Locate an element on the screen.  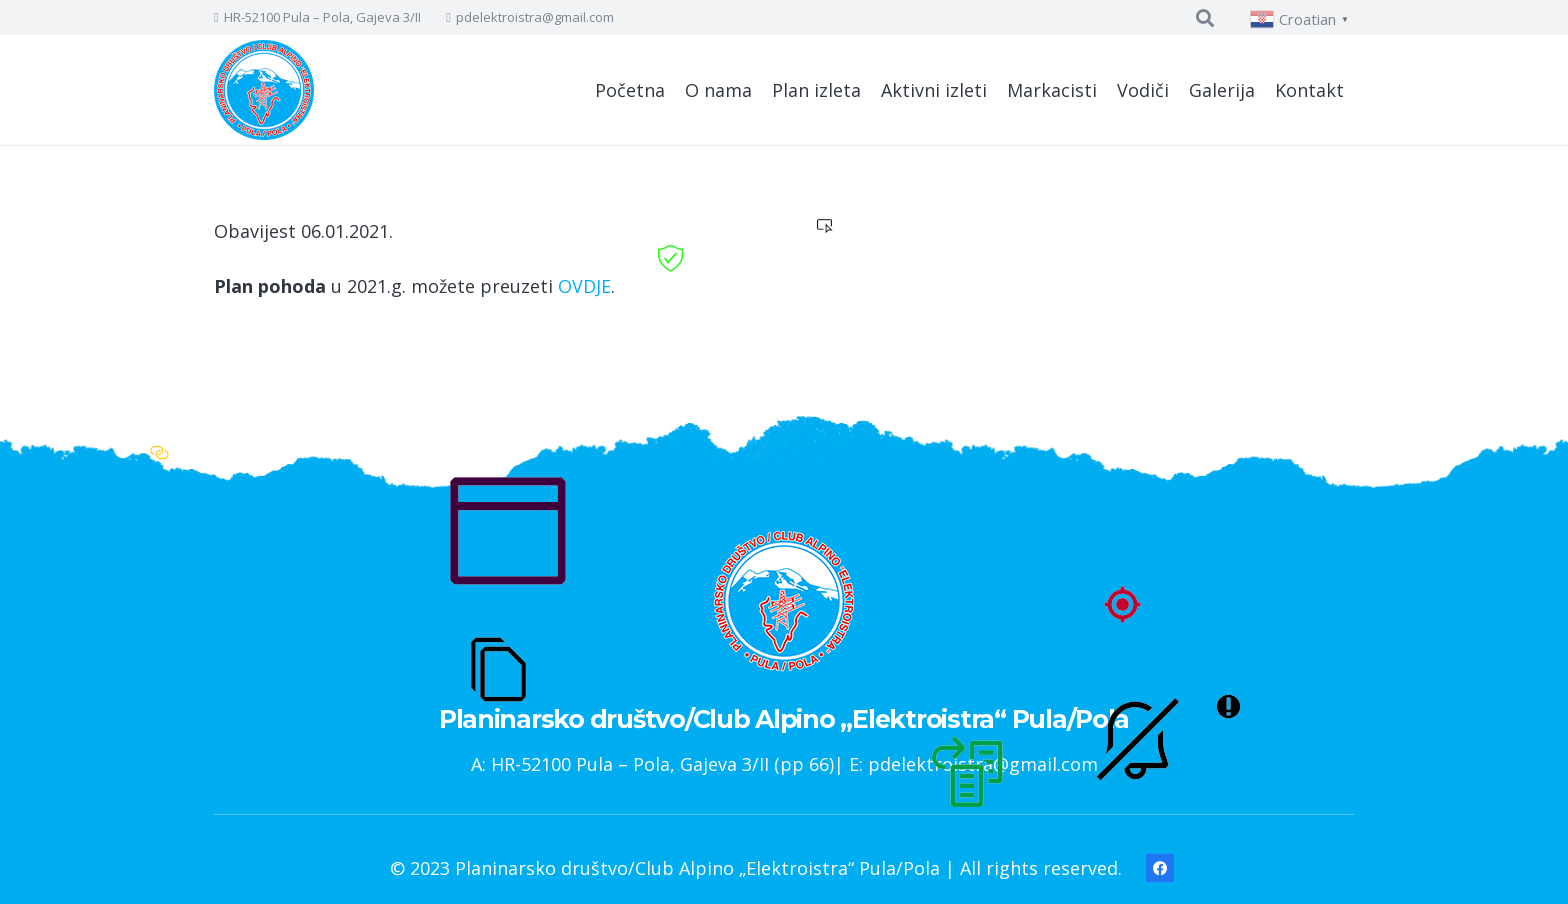
inspect element on page is located at coordinates (824, 225).